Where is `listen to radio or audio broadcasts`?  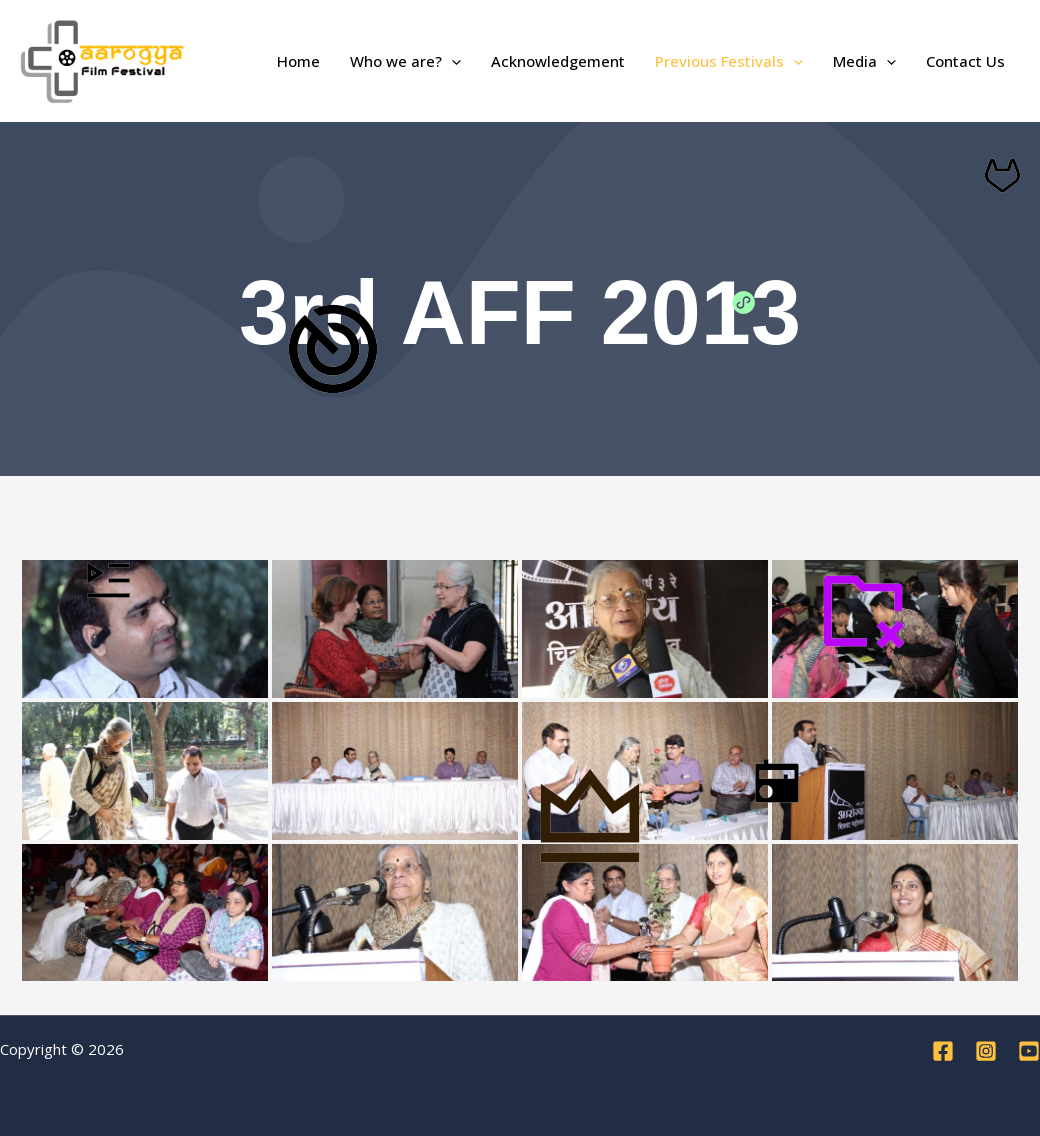 listen to radio or audio broadcasts is located at coordinates (777, 783).